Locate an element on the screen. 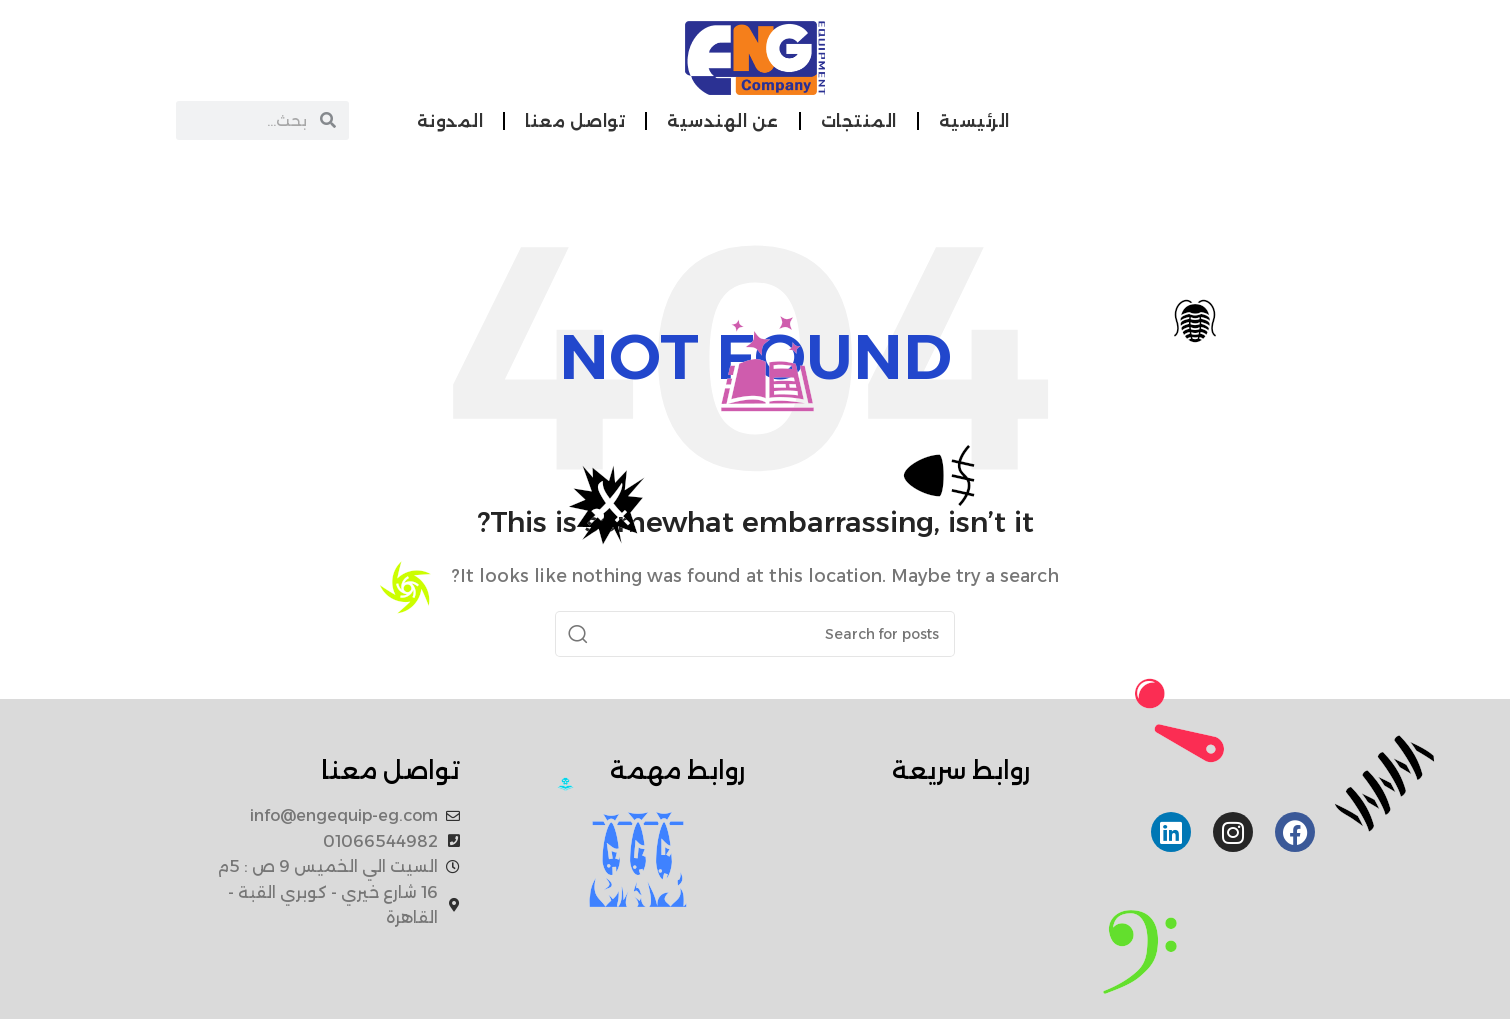  indicates spring physics or bounce effect is located at coordinates (1384, 783).